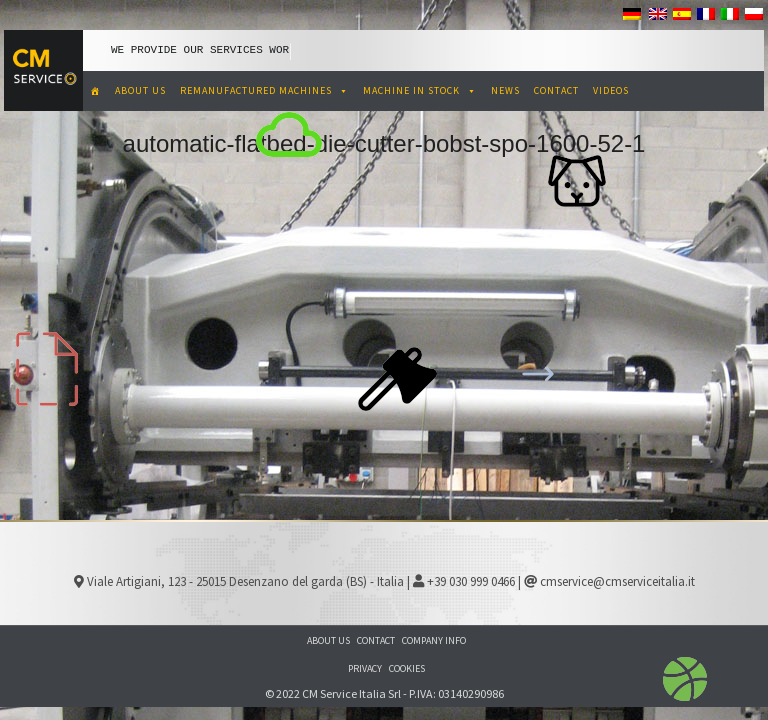  What do you see at coordinates (685, 679) in the screenshot?
I see `visit dribbble profile or portfolio` at bounding box center [685, 679].